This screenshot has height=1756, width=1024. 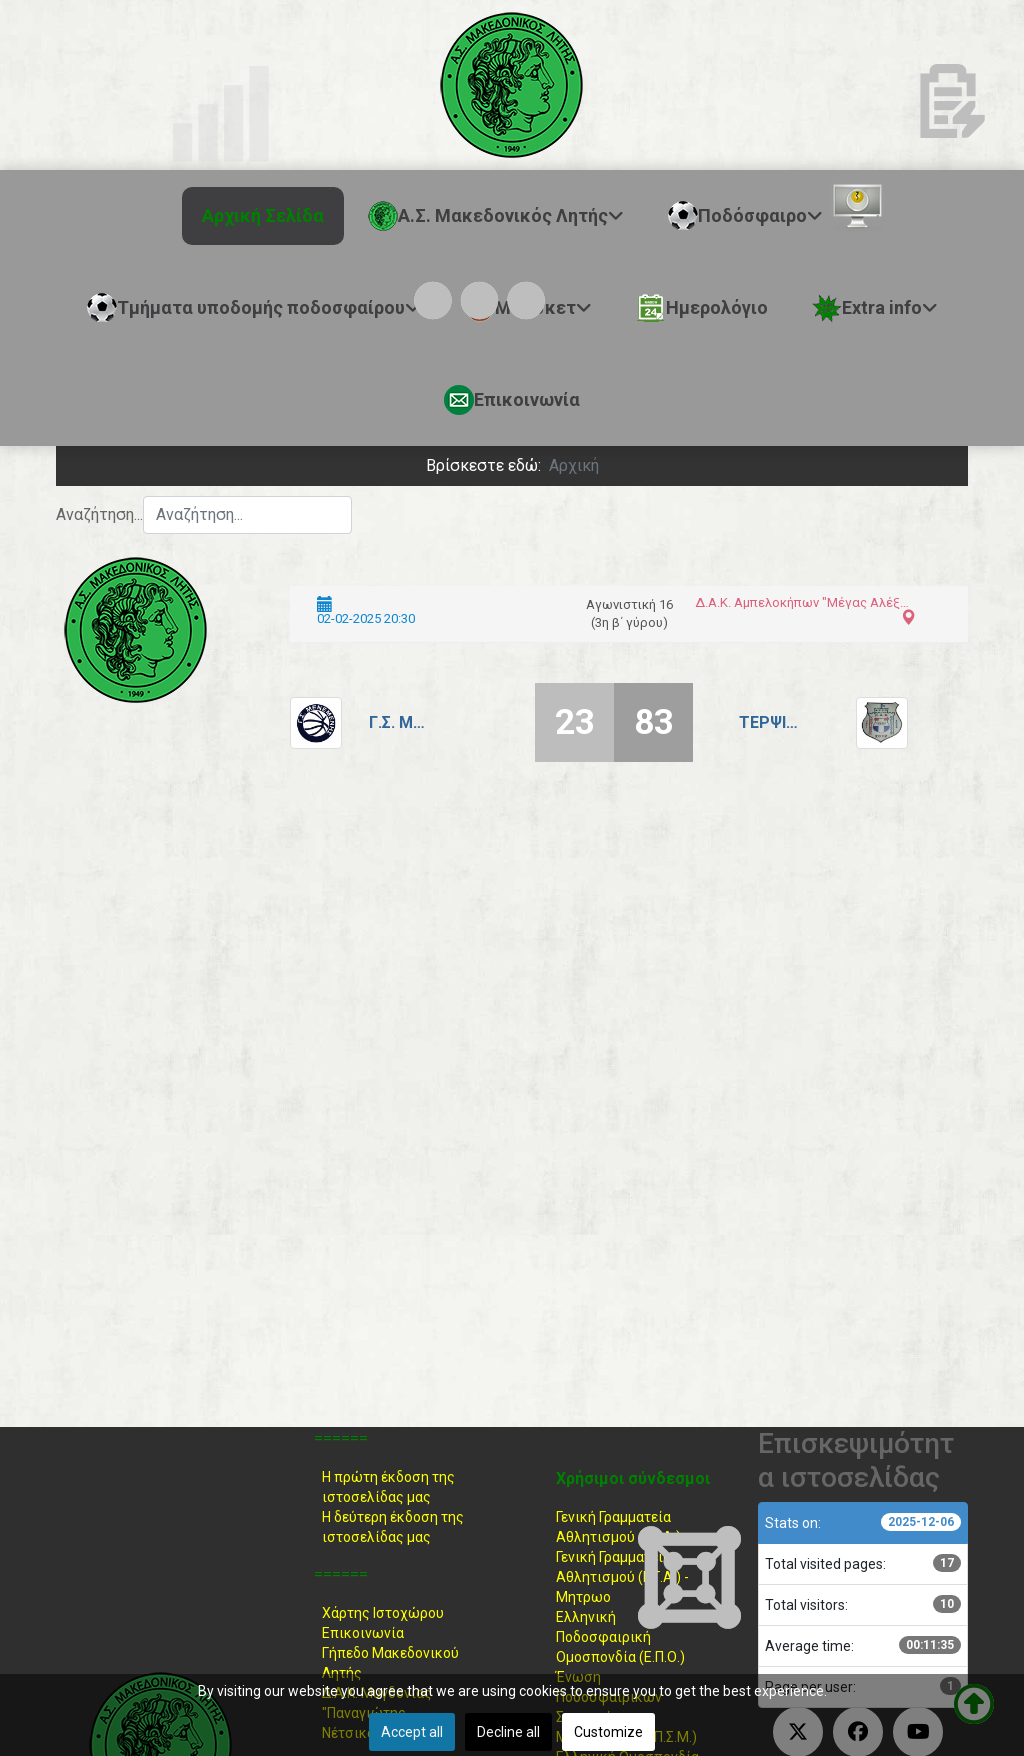 What do you see at coordinates (948, 101) in the screenshot?
I see `battery fully charged and currently charging` at bounding box center [948, 101].